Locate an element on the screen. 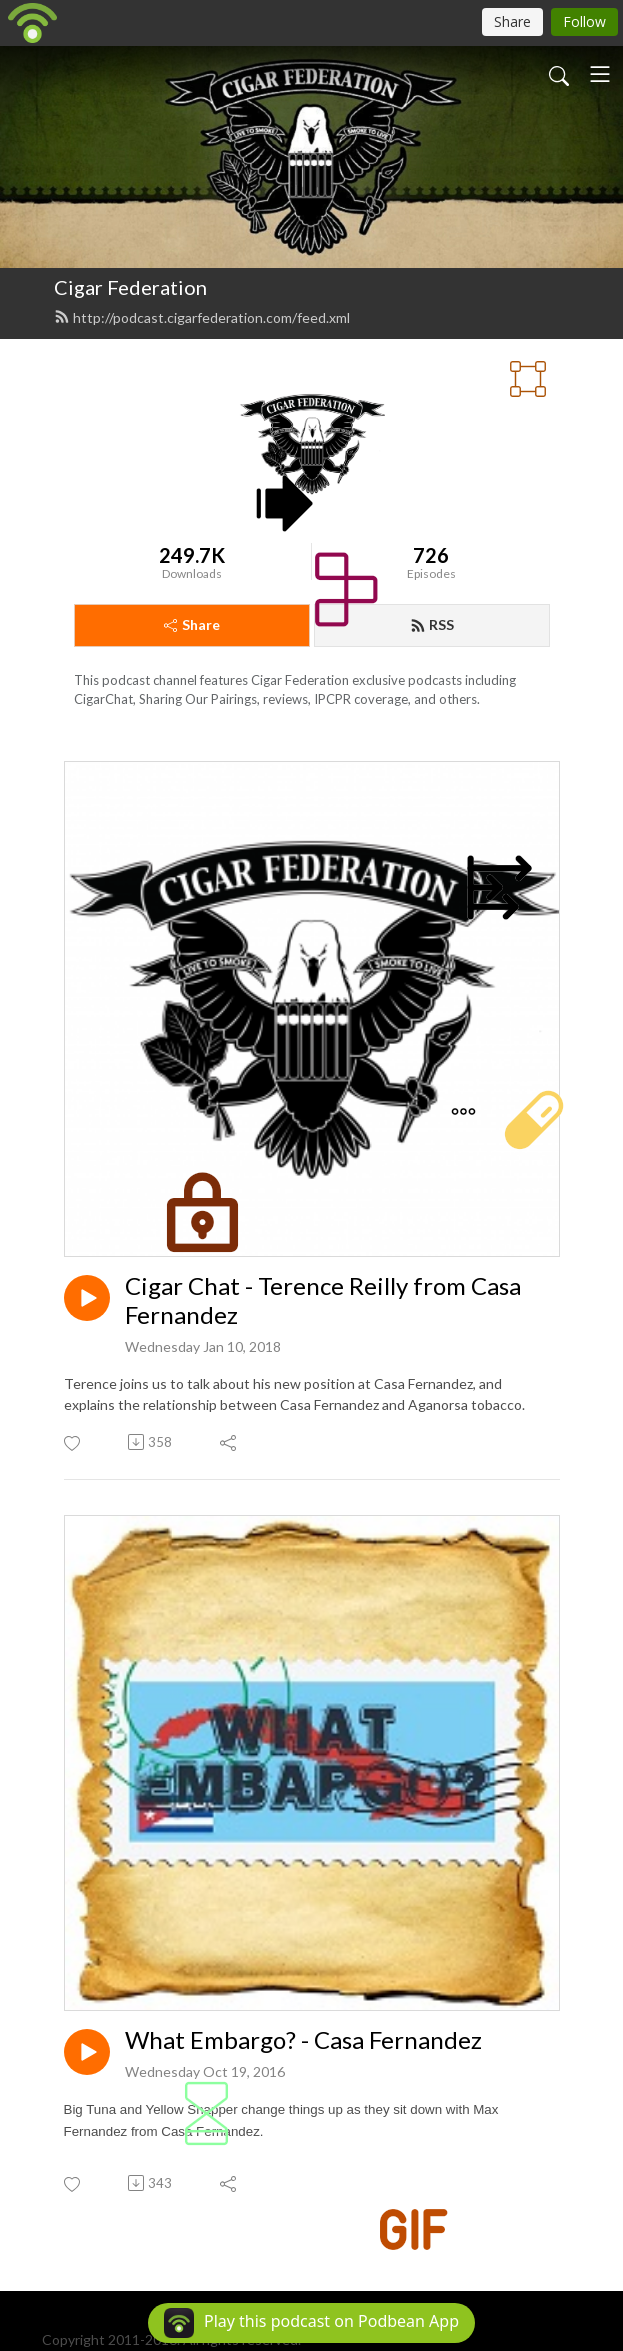  access medication reminders or health features is located at coordinates (534, 1120).